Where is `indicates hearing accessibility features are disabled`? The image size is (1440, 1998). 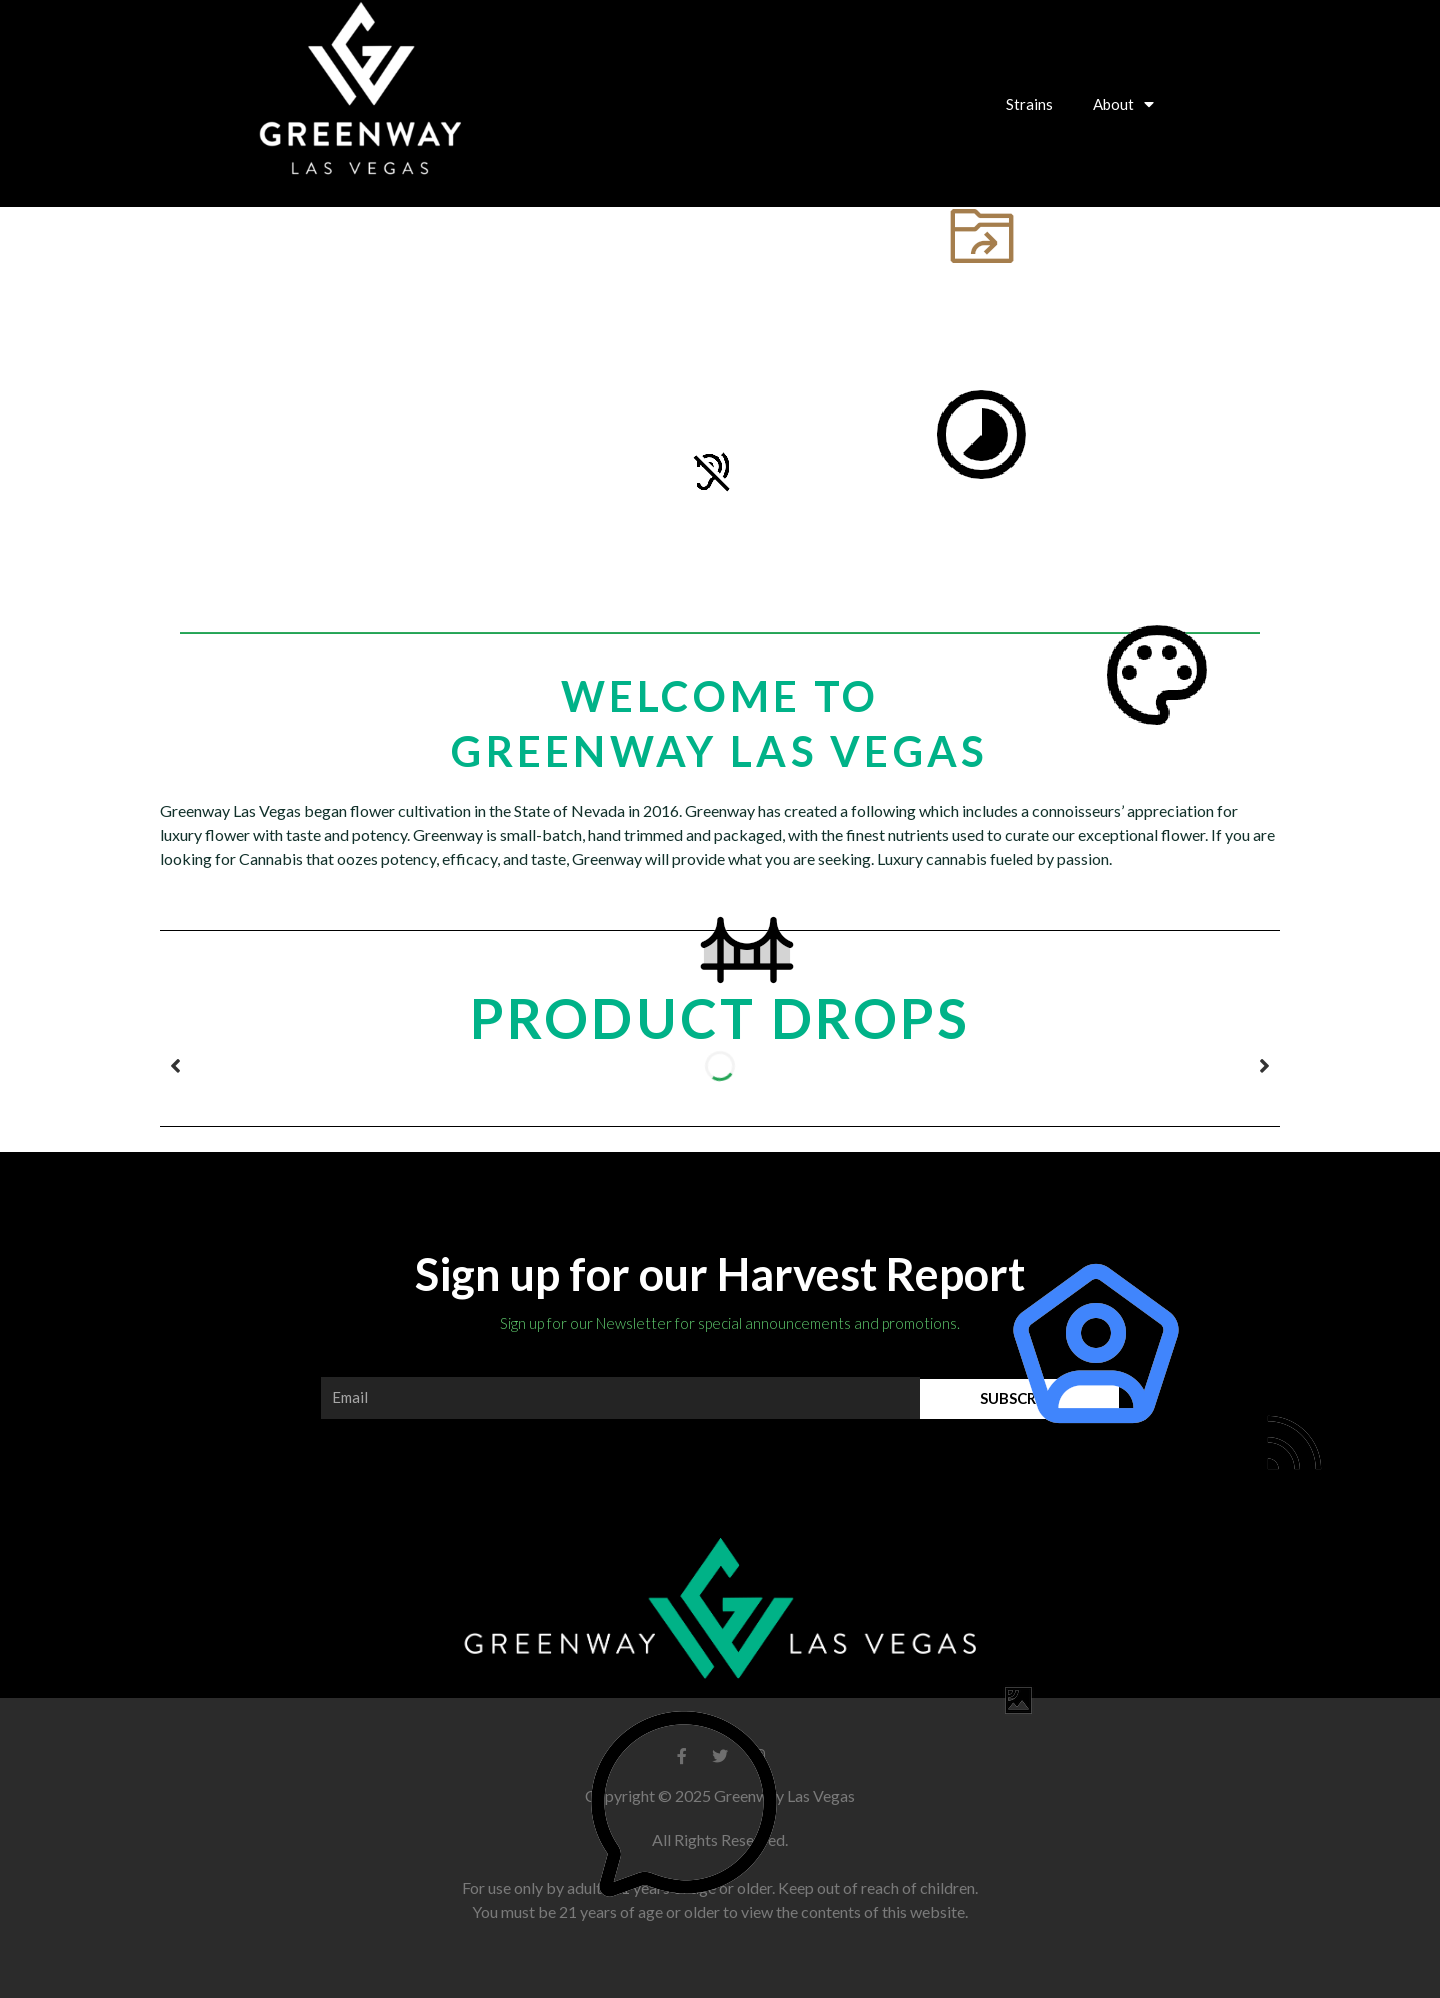
indicates hearing accessibility features are disabled is located at coordinates (713, 472).